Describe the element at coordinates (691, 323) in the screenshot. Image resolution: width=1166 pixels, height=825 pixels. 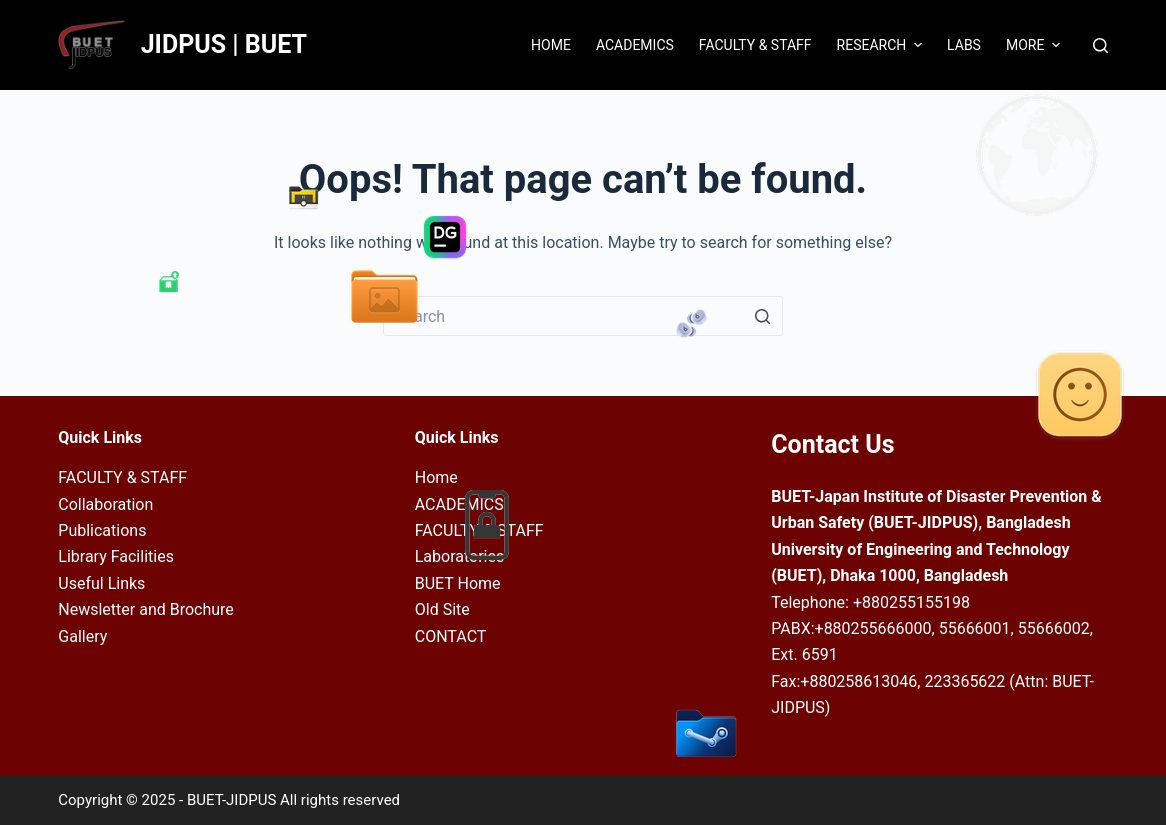
I see `connect Beats earbuds via bluetooth` at that location.